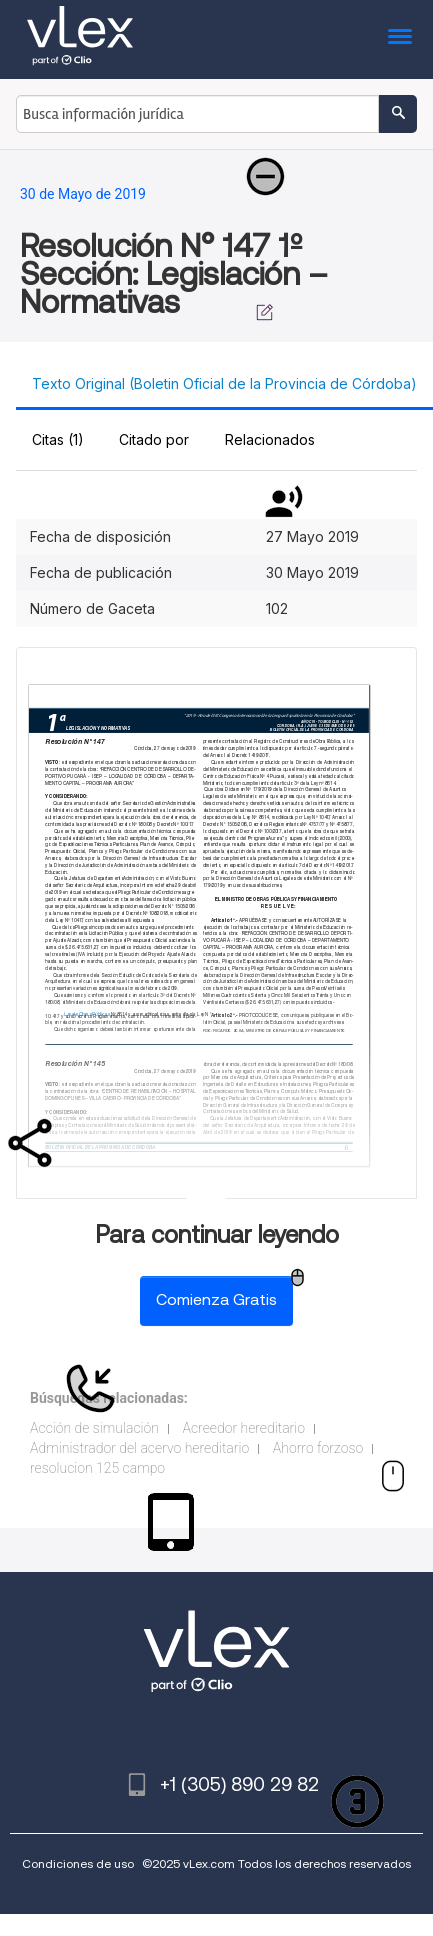  I want to click on activate voice recording or speech input, so click(284, 502).